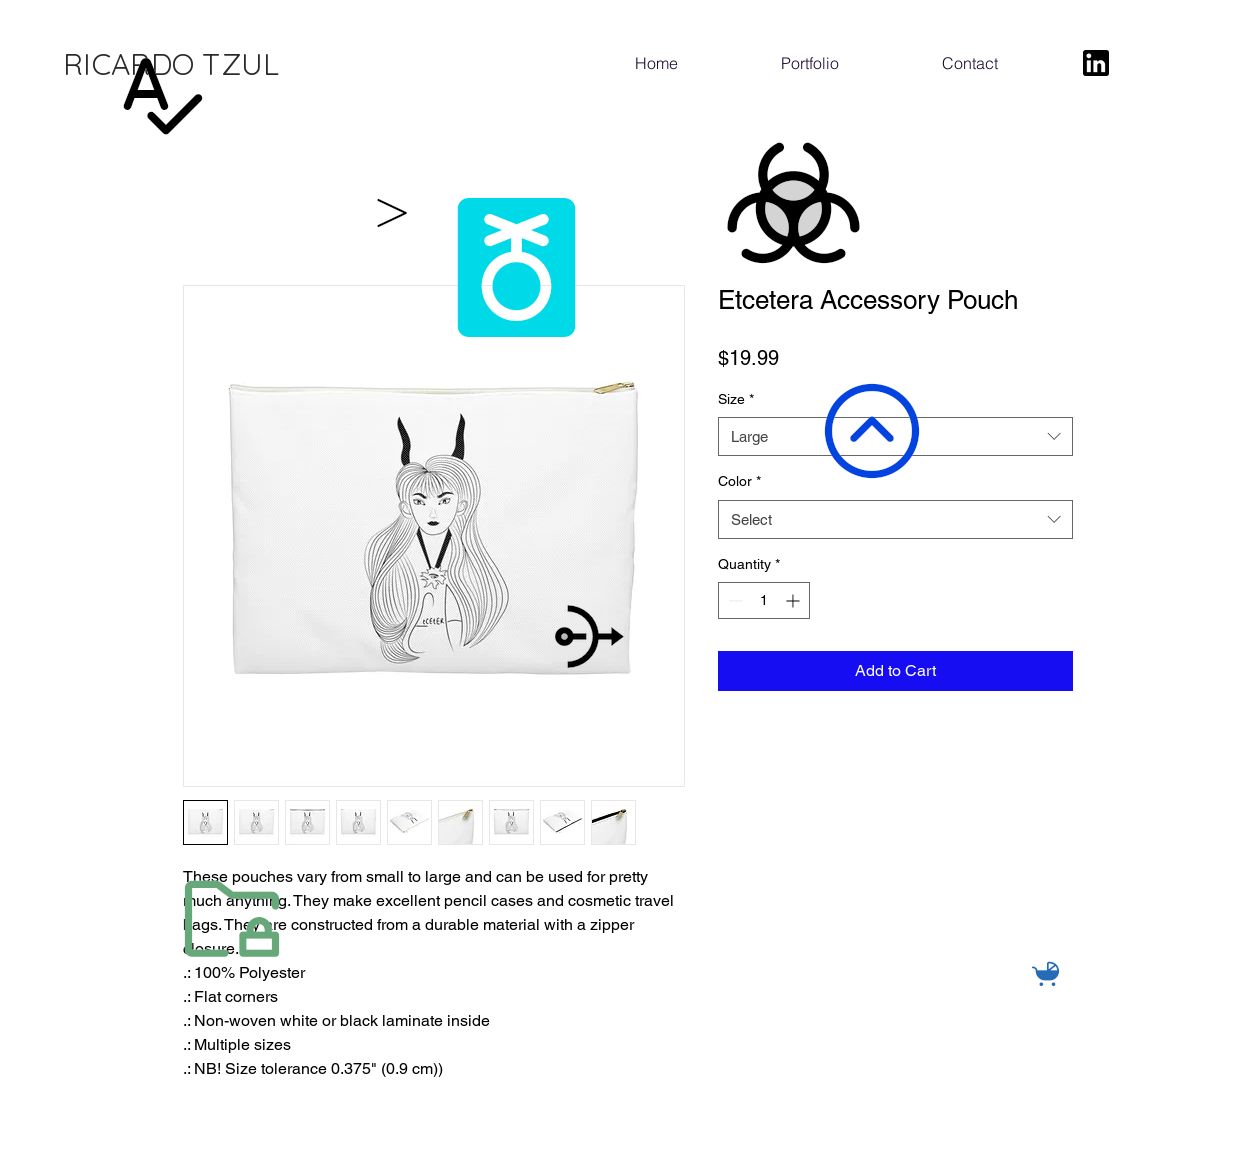 The image size is (1256, 1166). I want to click on network address translation settings, so click(589, 636).